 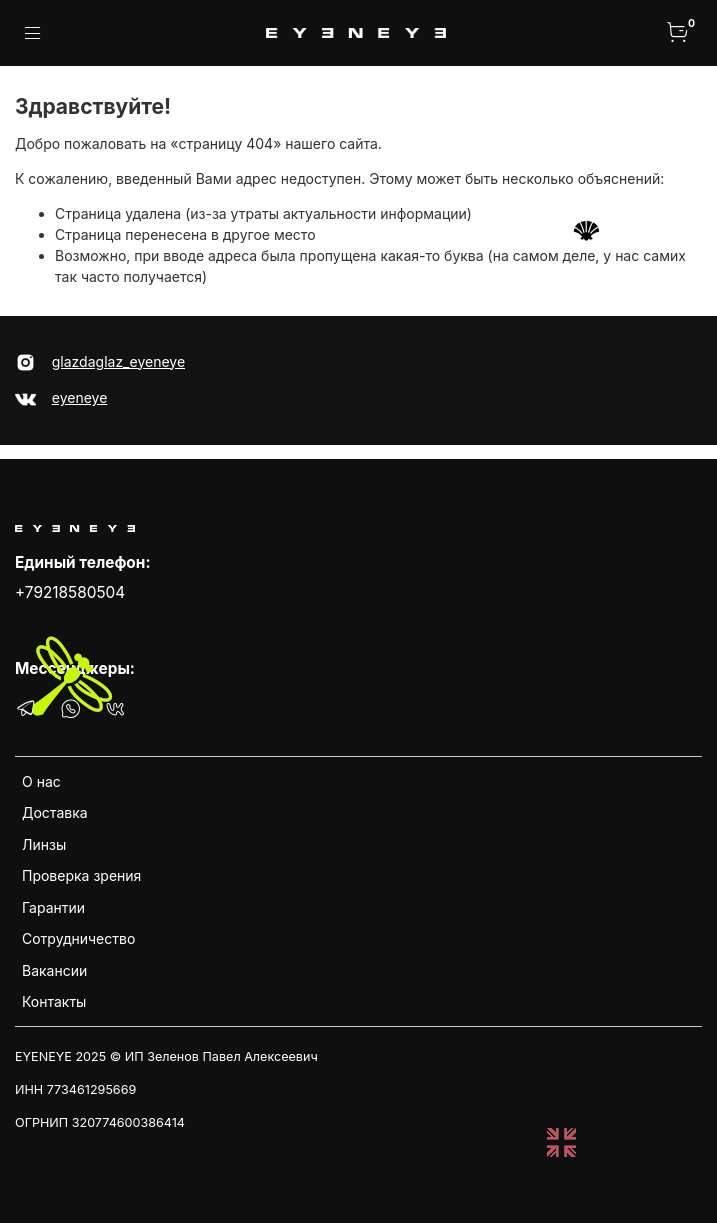 What do you see at coordinates (561, 1142) in the screenshot?
I see `select United Kingdom as region or language` at bounding box center [561, 1142].